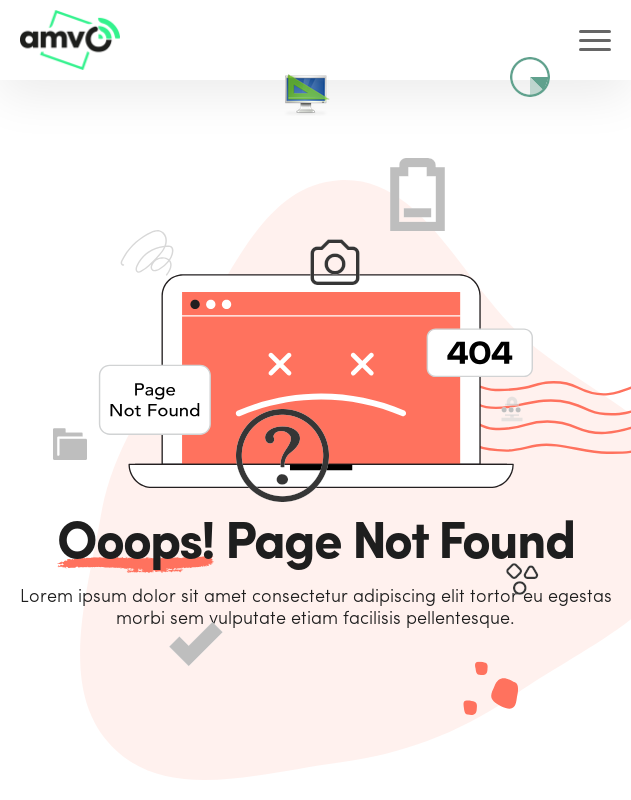  What do you see at coordinates (193, 641) in the screenshot?
I see `indicates a completed or successful action` at bounding box center [193, 641].